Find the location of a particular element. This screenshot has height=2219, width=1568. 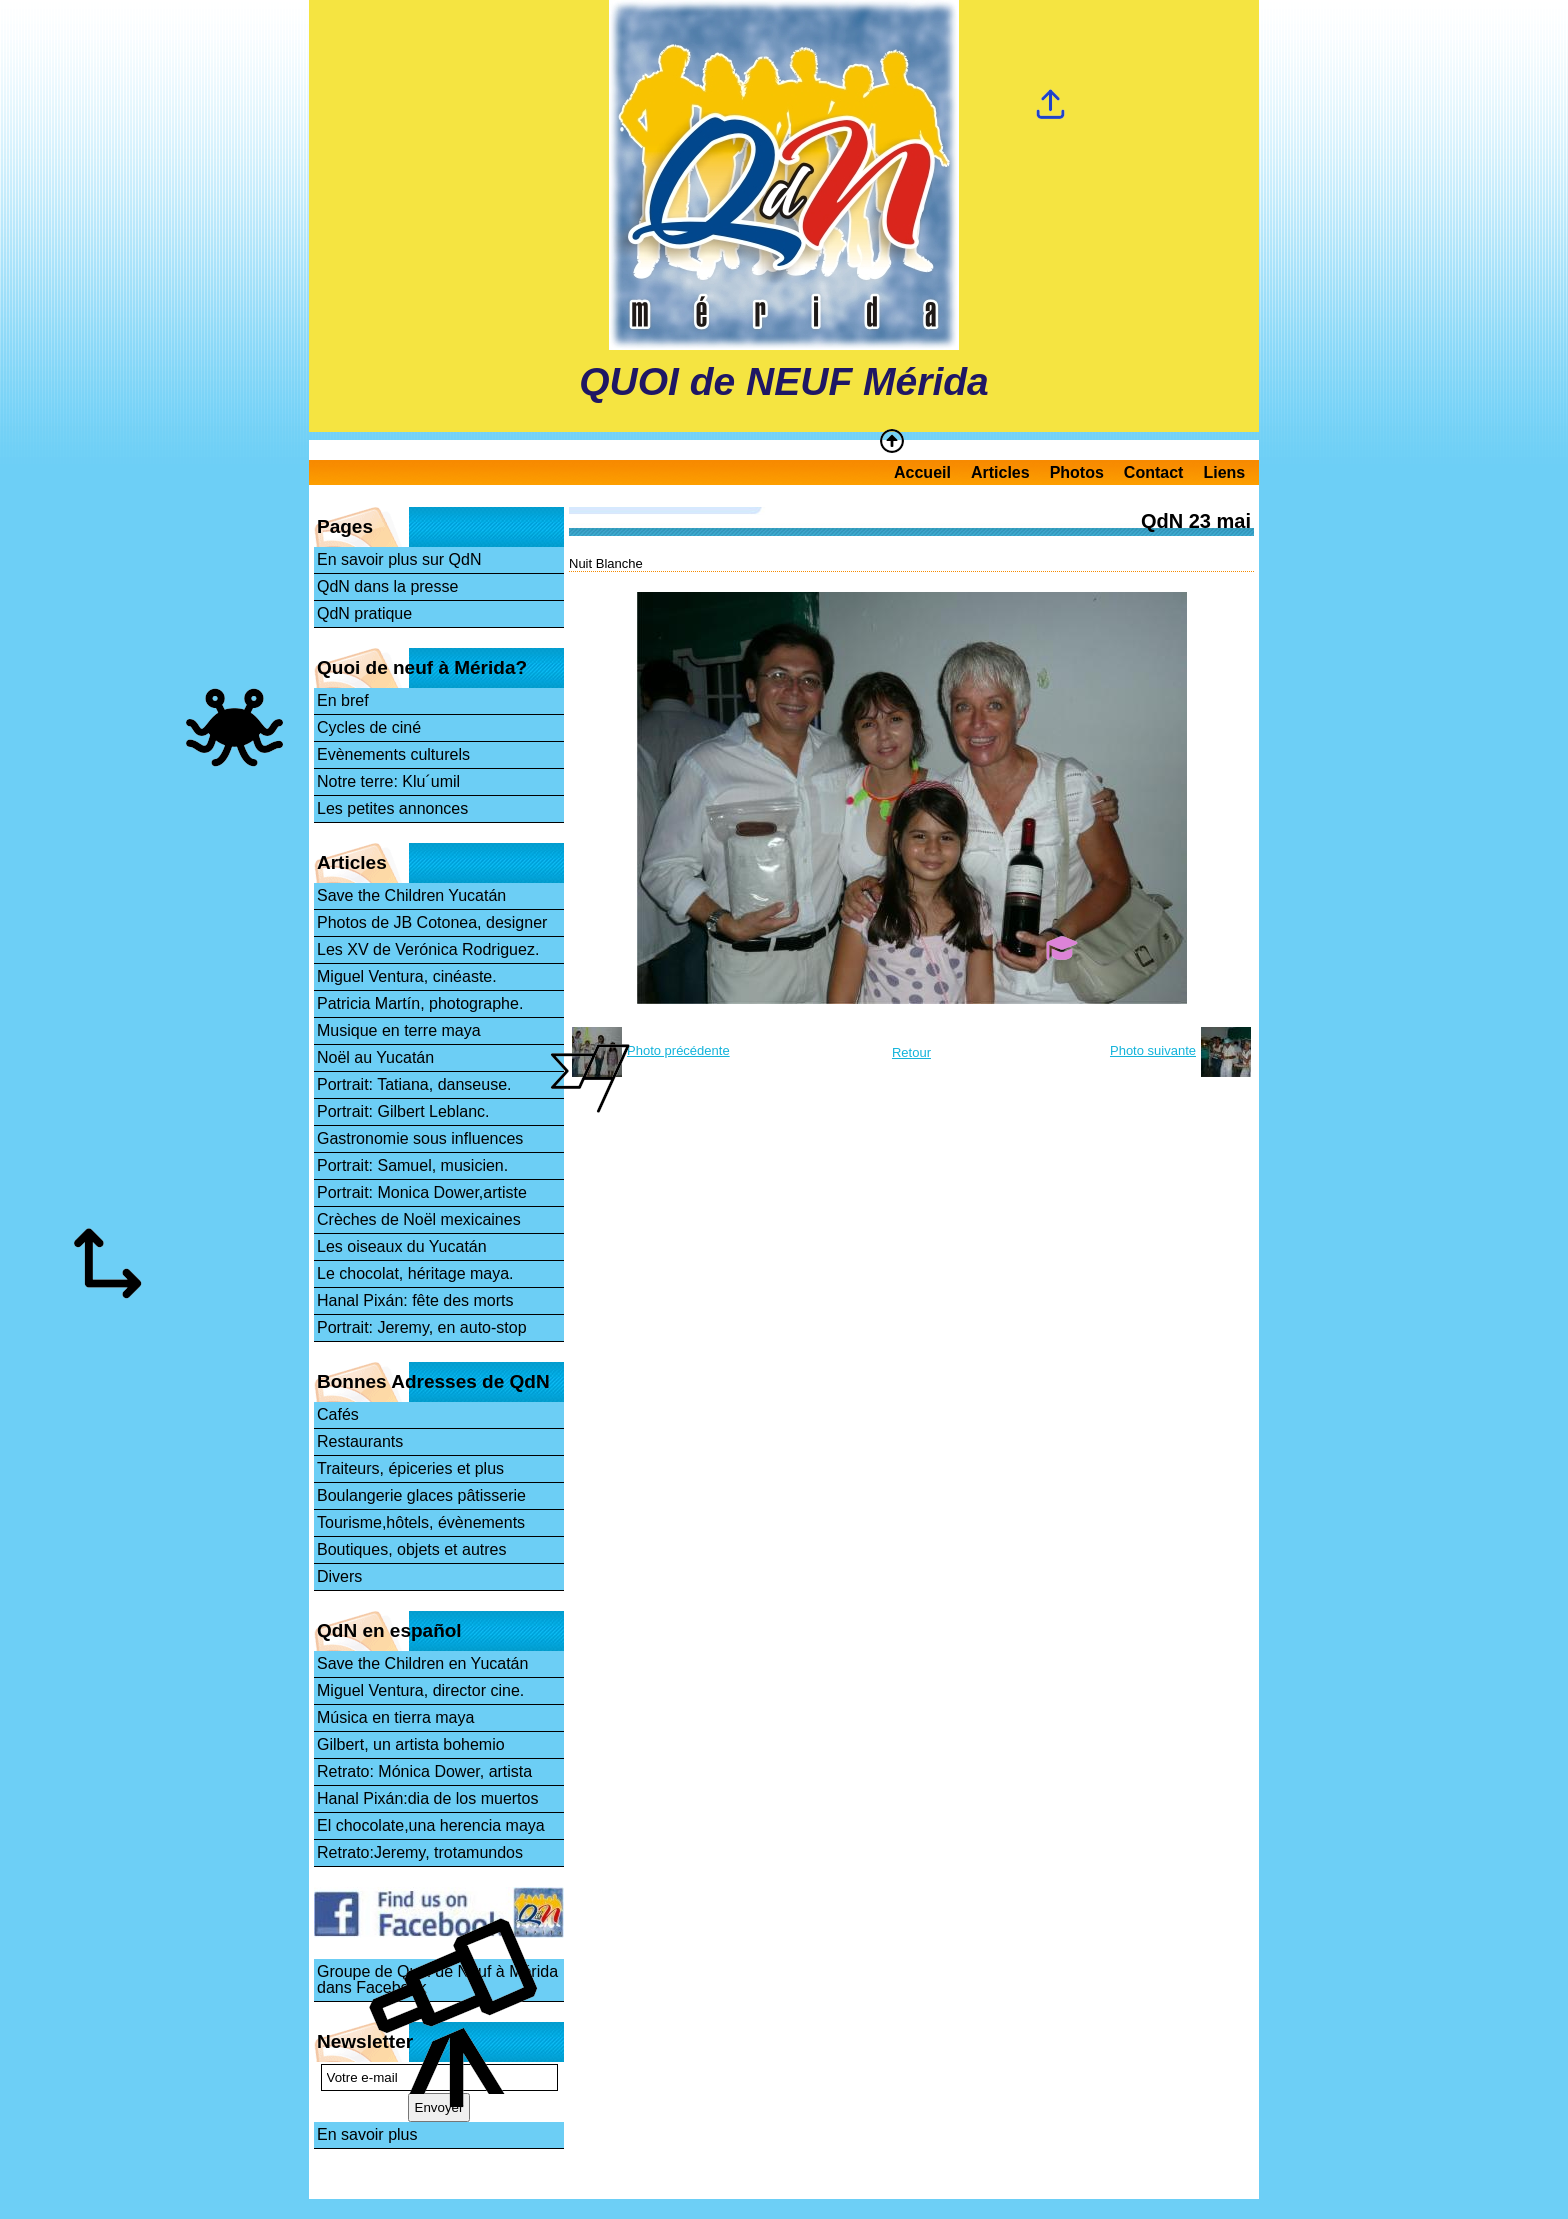

indicates a path or vector direction is located at coordinates (105, 1262).